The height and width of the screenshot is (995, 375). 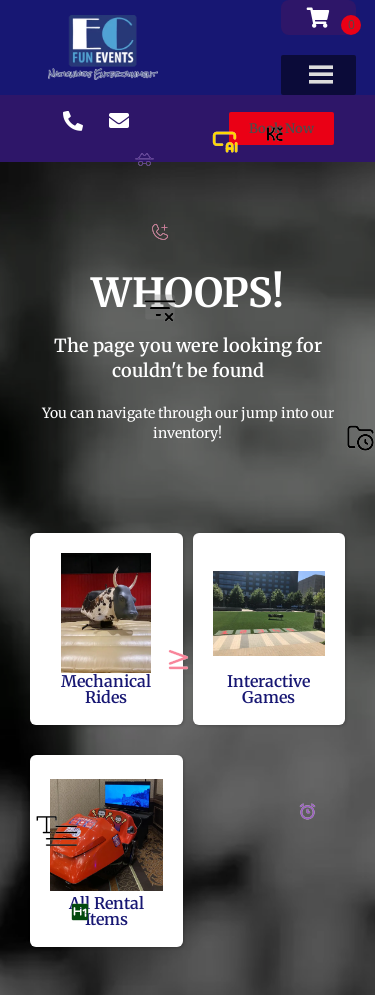 What do you see at coordinates (56, 831) in the screenshot?
I see `read new york times article` at bounding box center [56, 831].